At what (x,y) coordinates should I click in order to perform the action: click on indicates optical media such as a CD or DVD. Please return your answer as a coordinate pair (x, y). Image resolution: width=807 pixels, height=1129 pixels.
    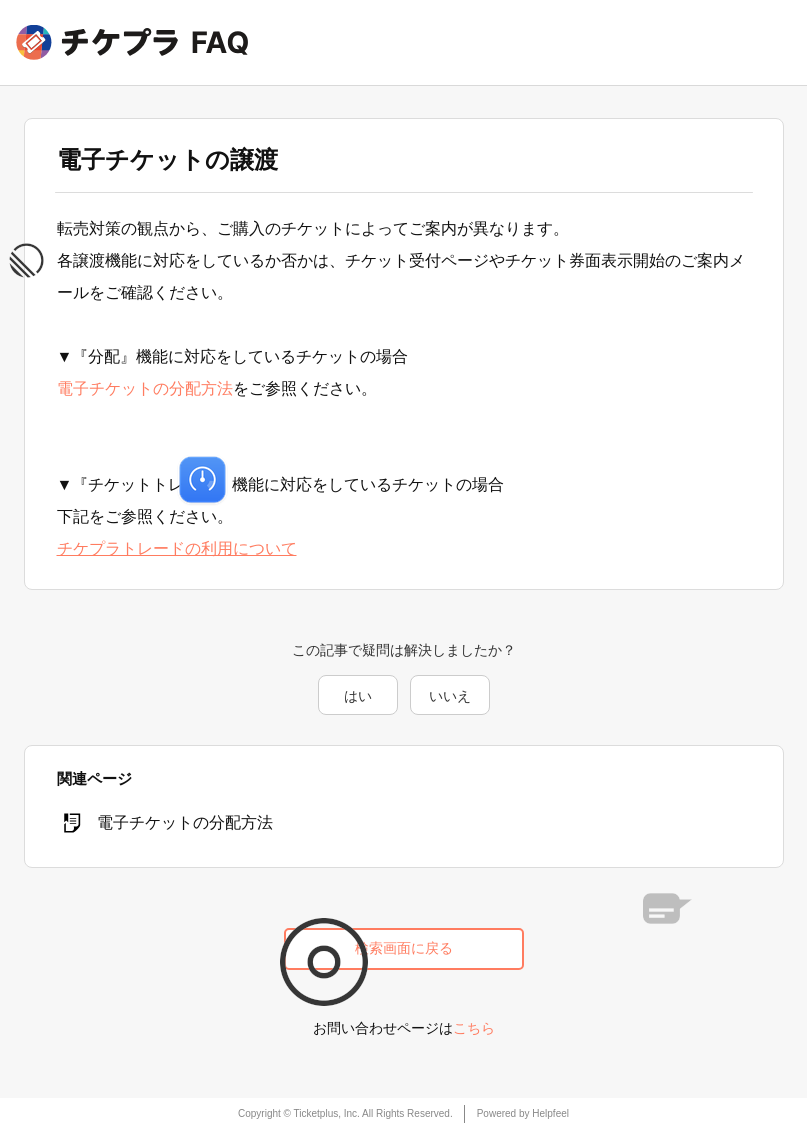
    Looking at the image, I should click on (324, 962).